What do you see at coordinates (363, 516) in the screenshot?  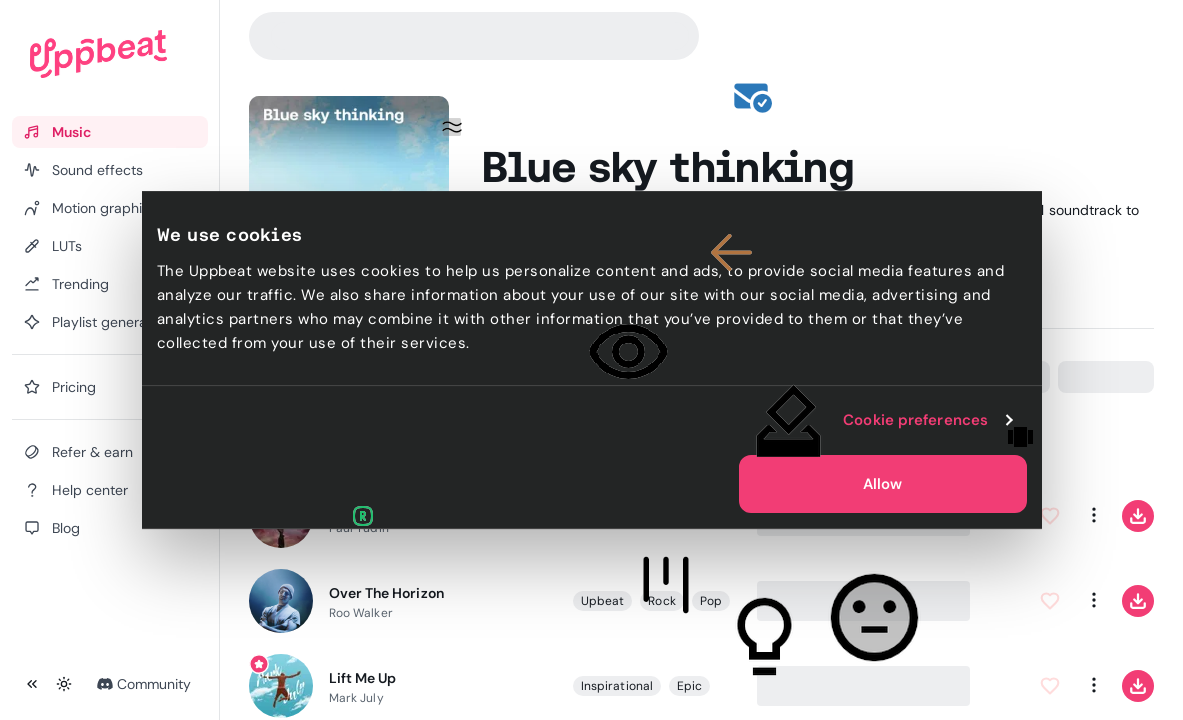 I see `indicates registered trademark or rights reserved` at bounding box center [363, 516].